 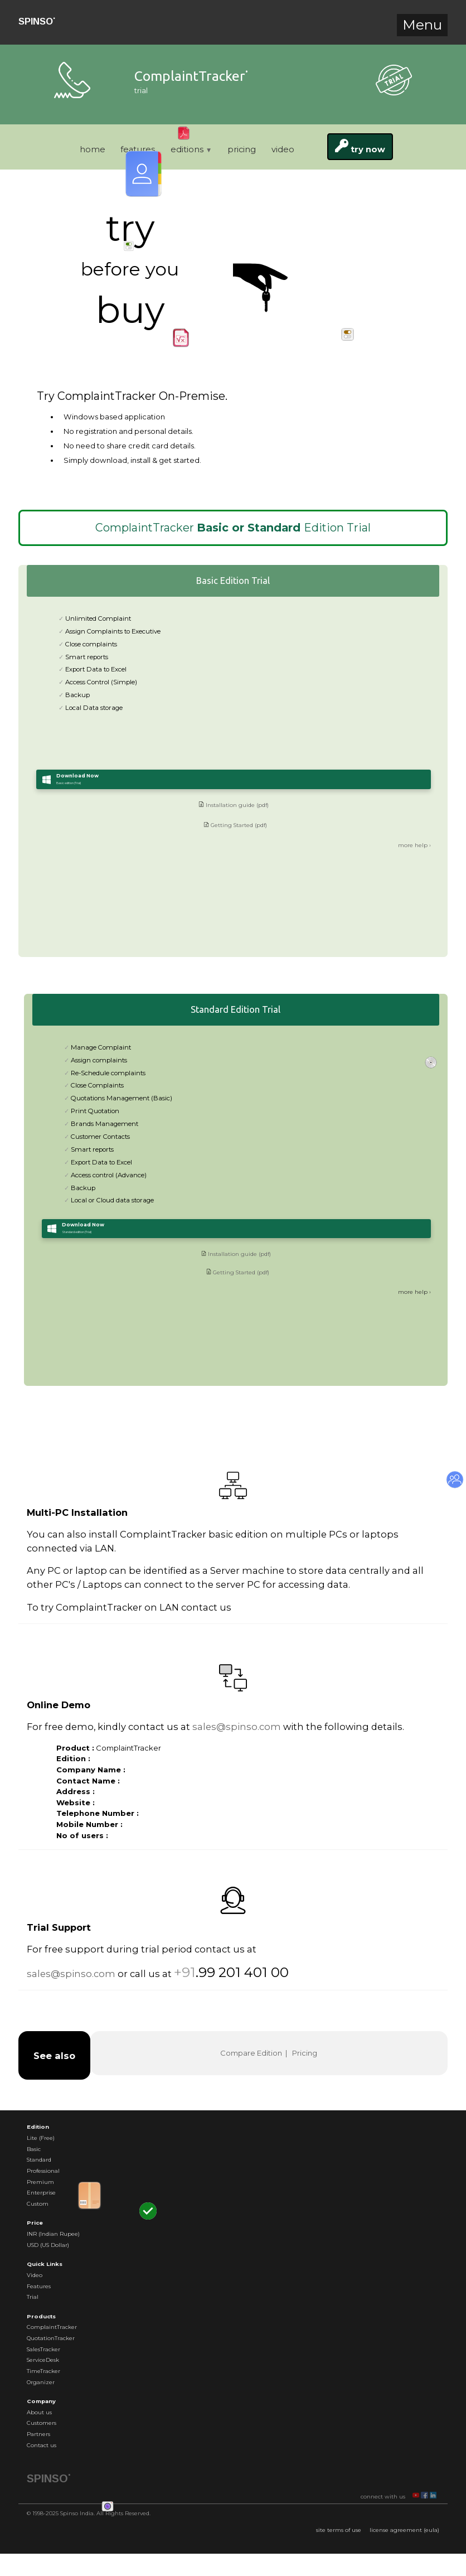 What do you see at coordinates (181, 337) in the screenshot?
I see `libreoffice math formula file` at bounding box center [181, 337].